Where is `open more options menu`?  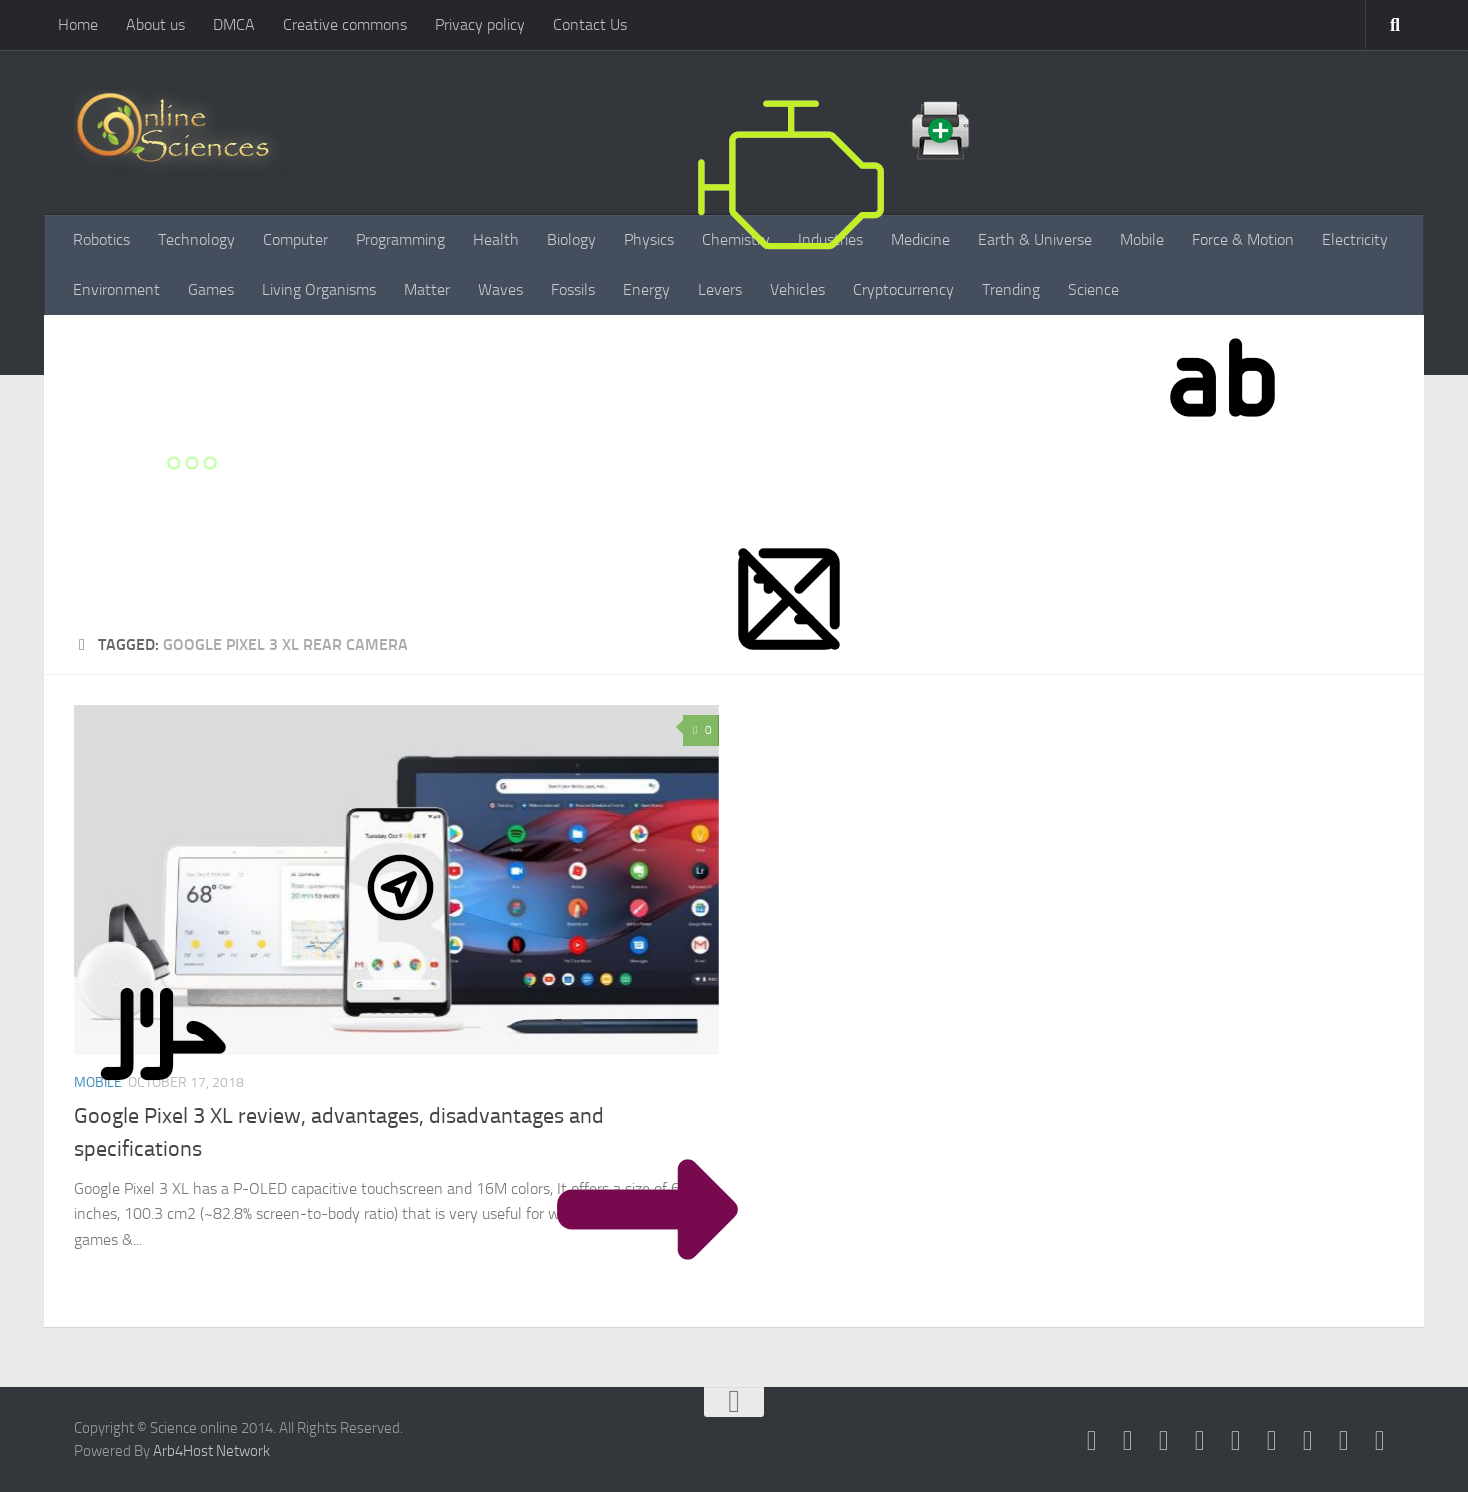
open more options menu is located at coordinates (192, 463).